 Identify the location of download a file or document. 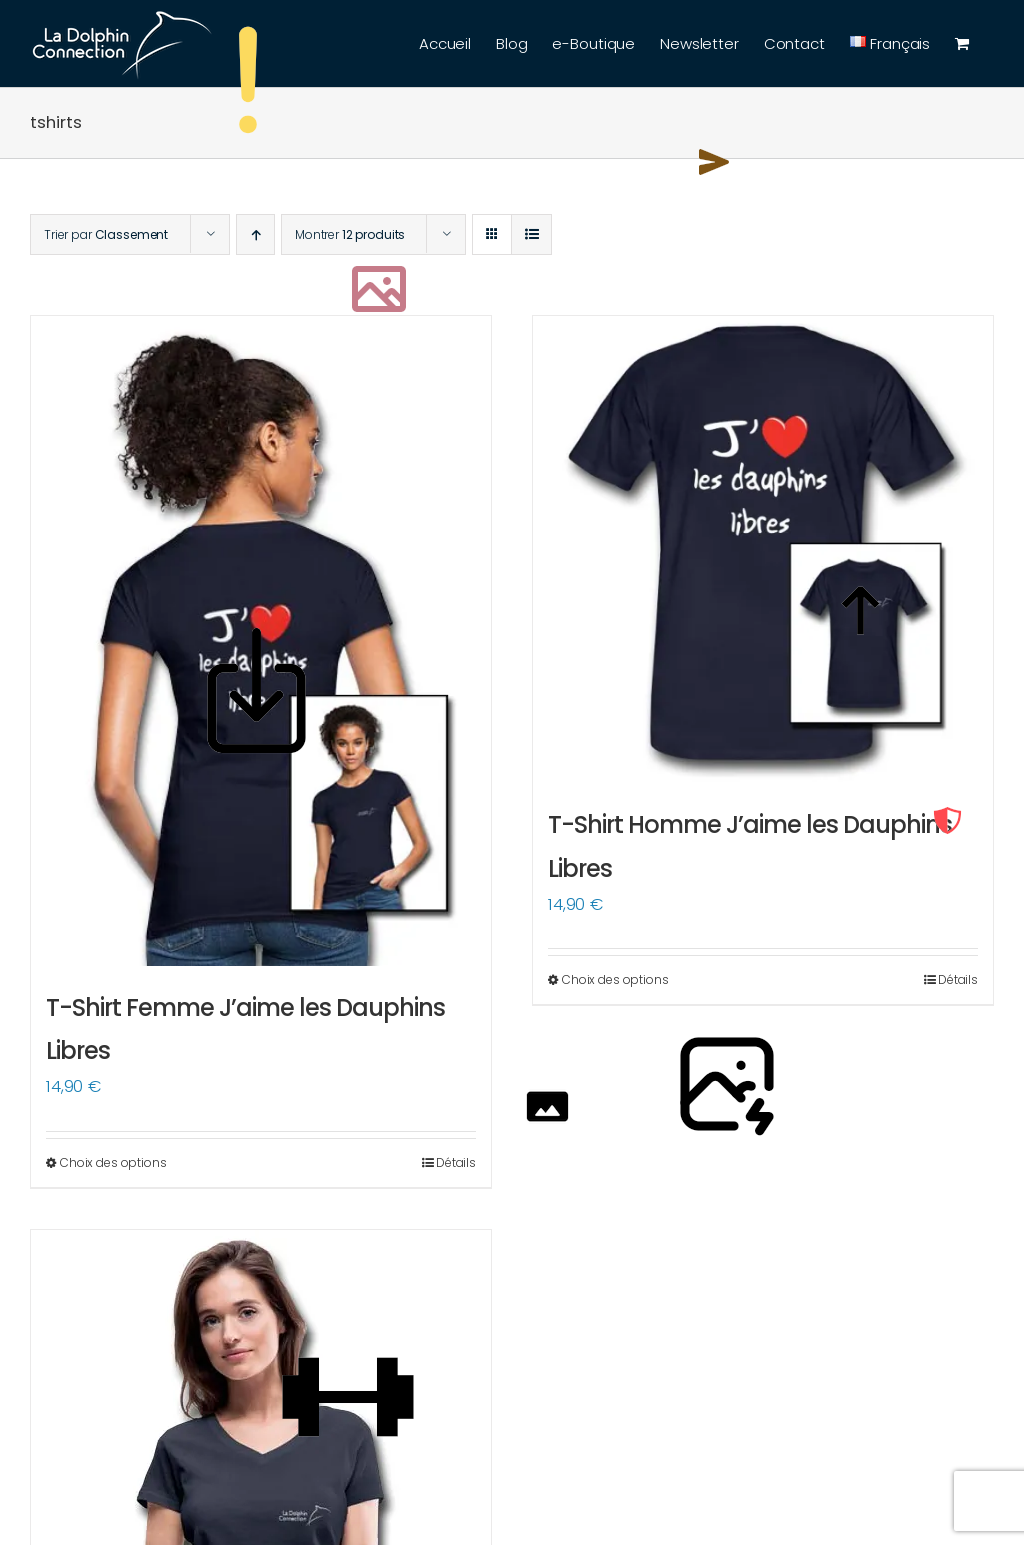
(256, 690).